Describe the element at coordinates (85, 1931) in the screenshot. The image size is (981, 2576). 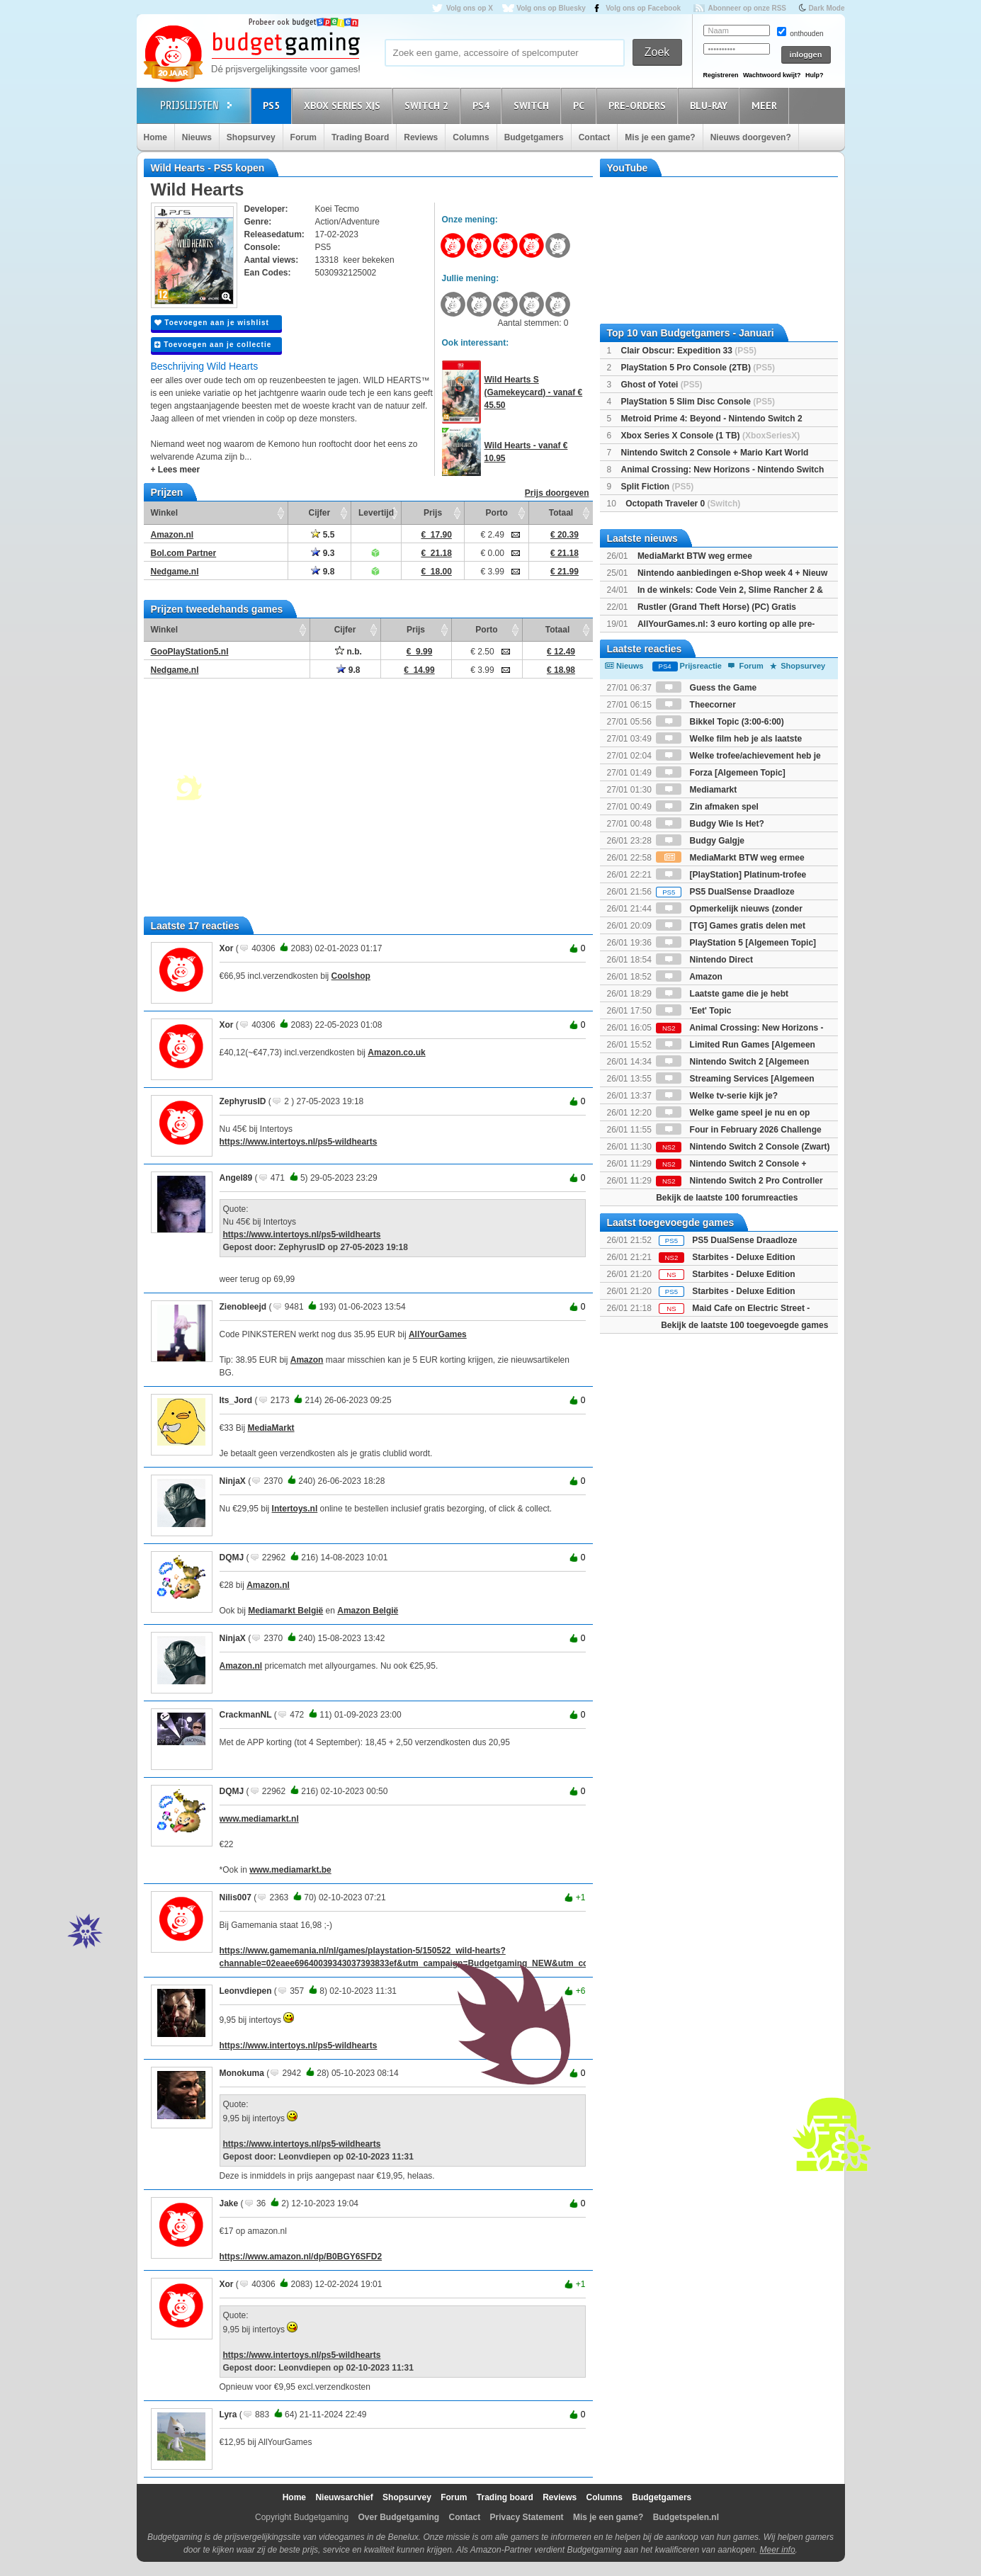
I see `indicates a death or game over event` at that location.